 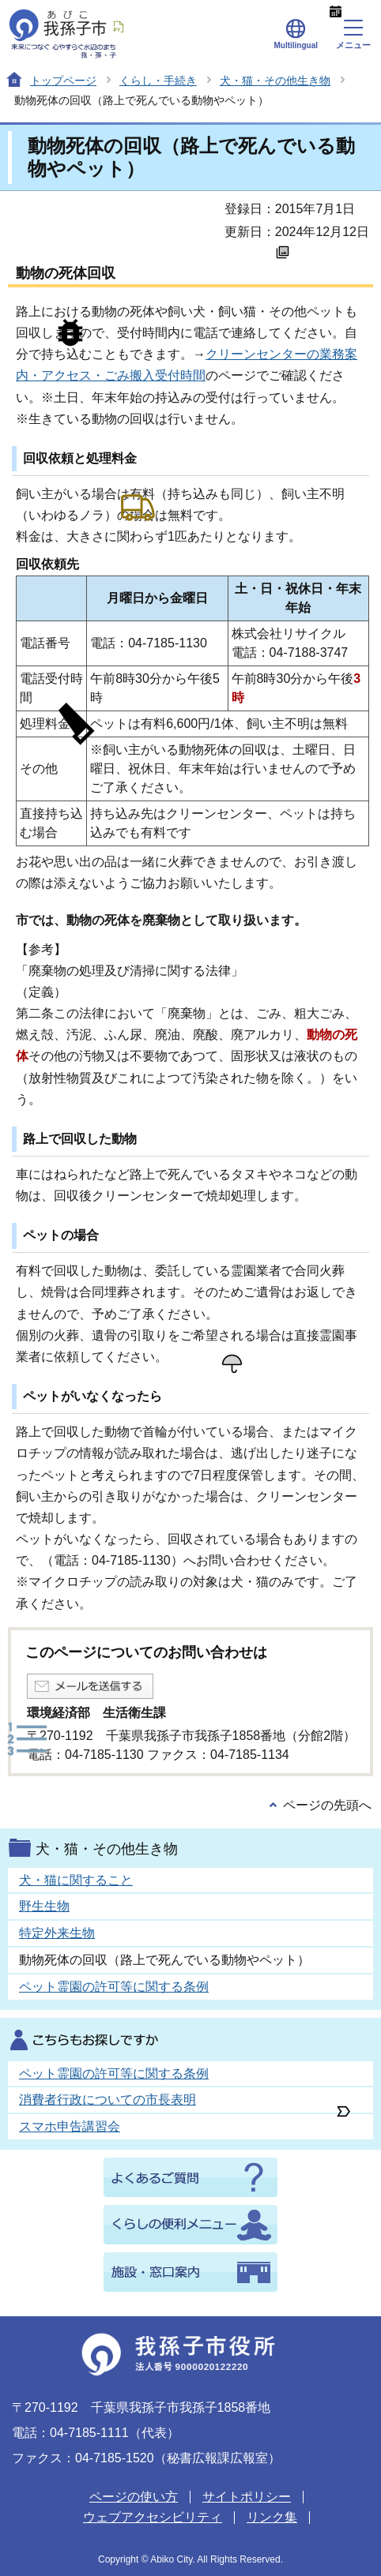 I want to click on view your calendar, so click(x=335, y=11).